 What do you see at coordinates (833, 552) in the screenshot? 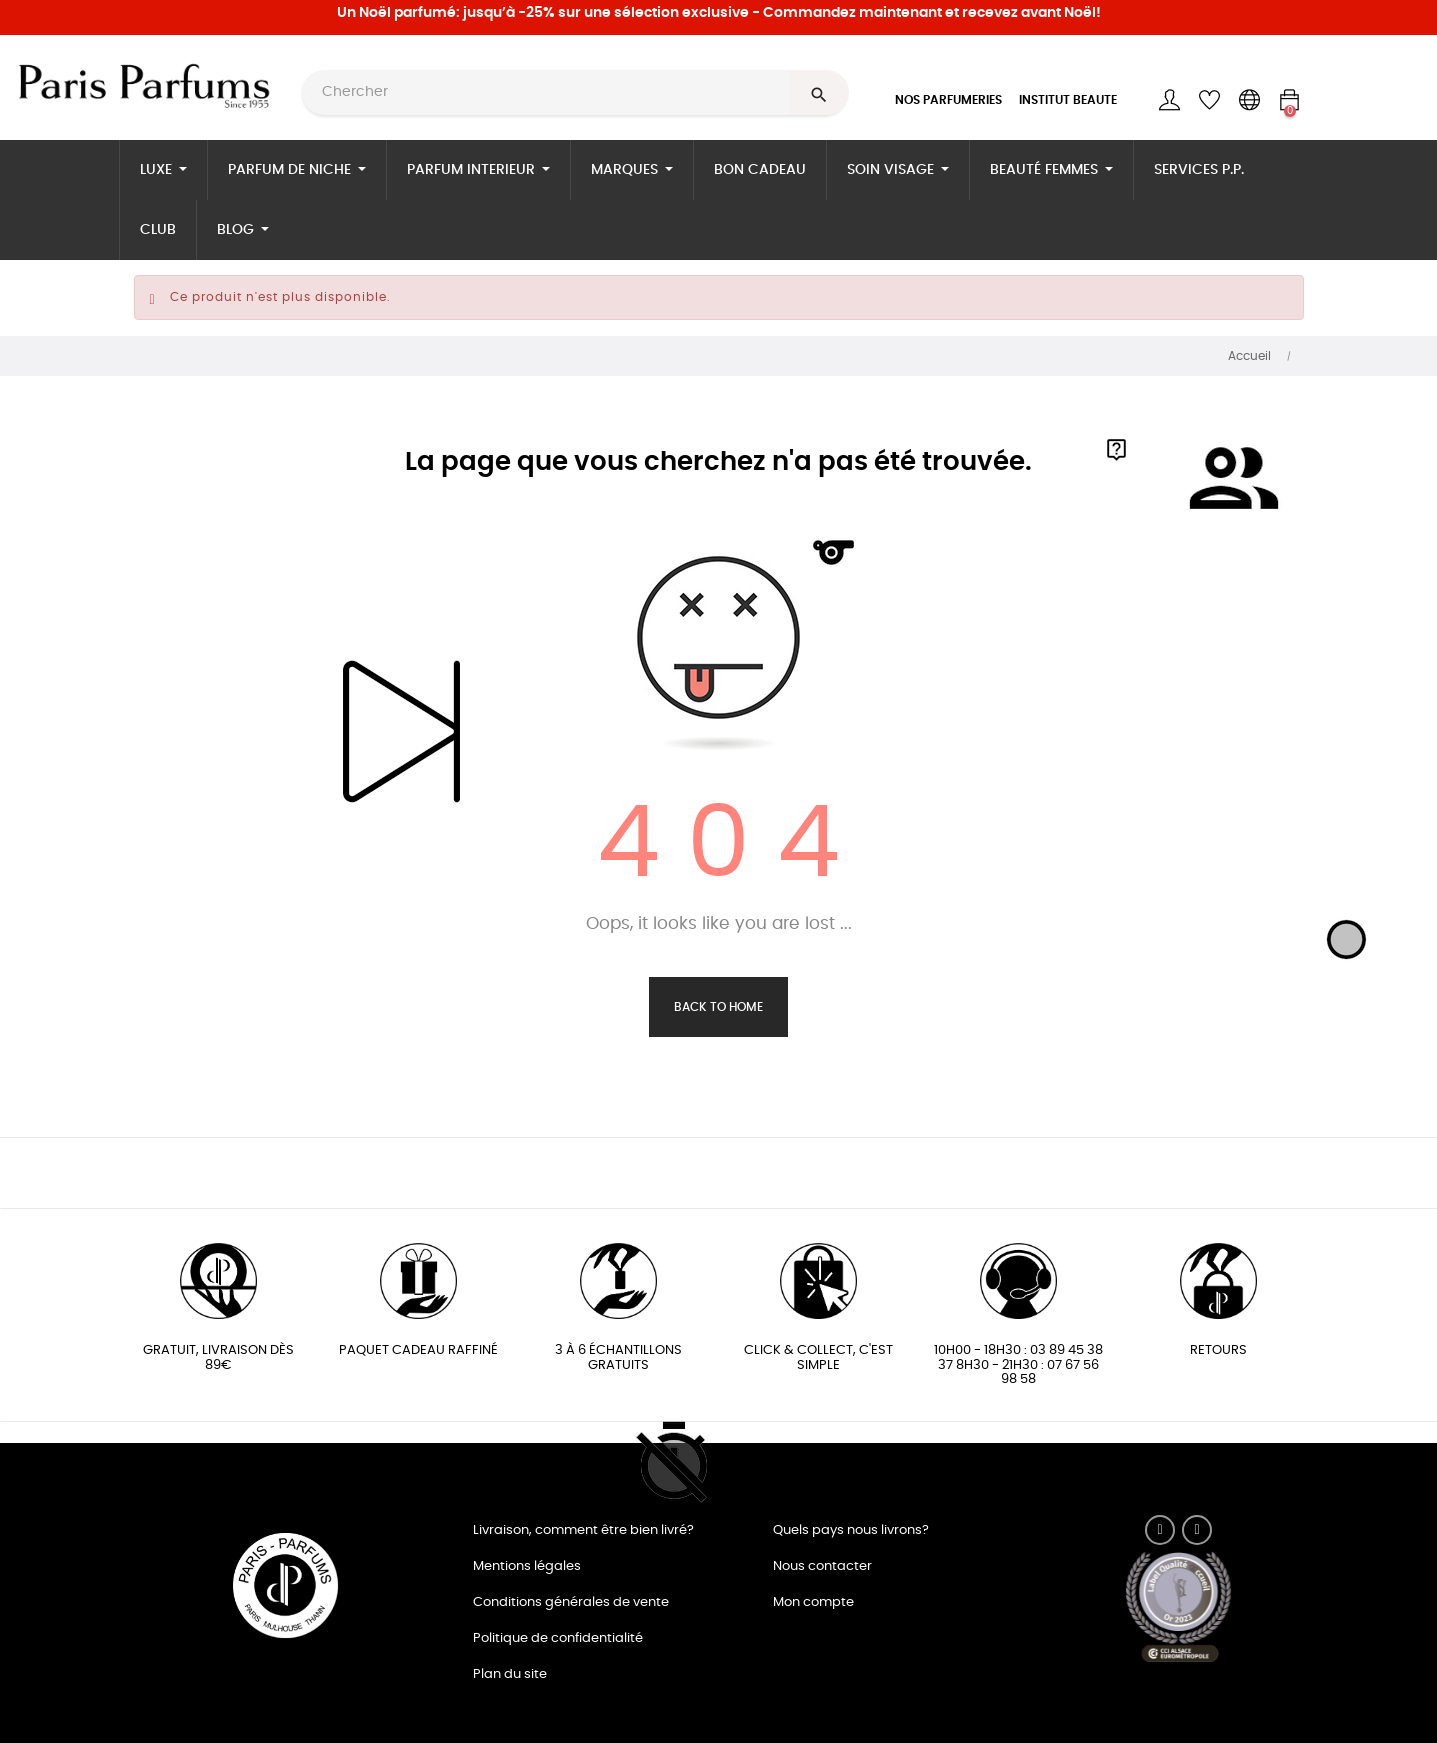
I see `access sports scores and updates` at bounding box center [833, 552].